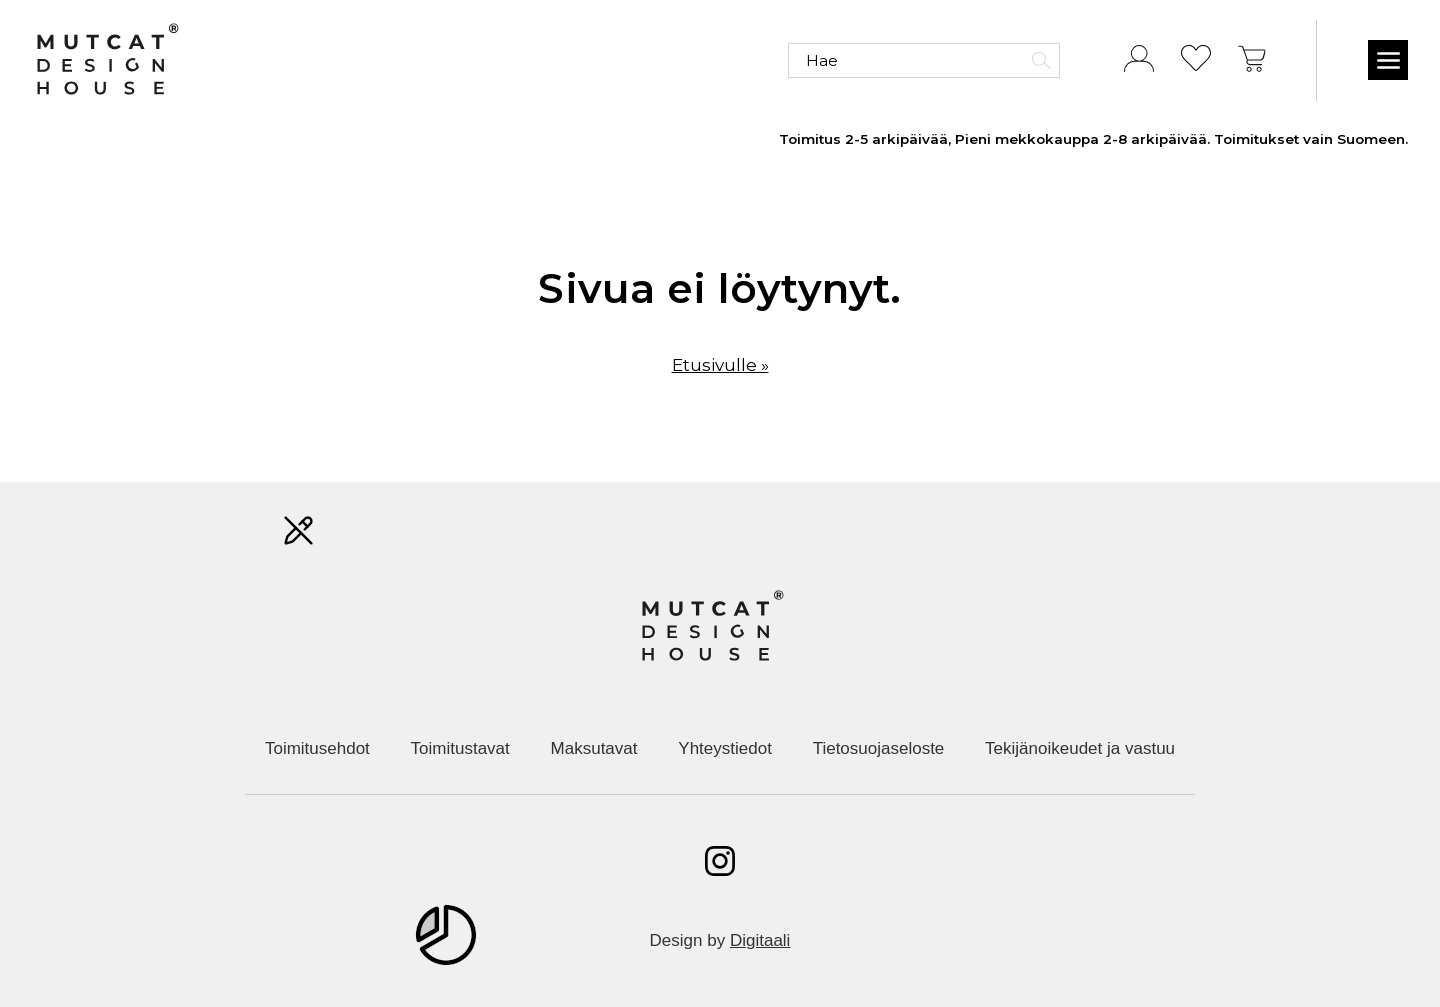  Describe the element at coordinates (298, 530) in the screenshot. I see `editing is disabled` at that location.